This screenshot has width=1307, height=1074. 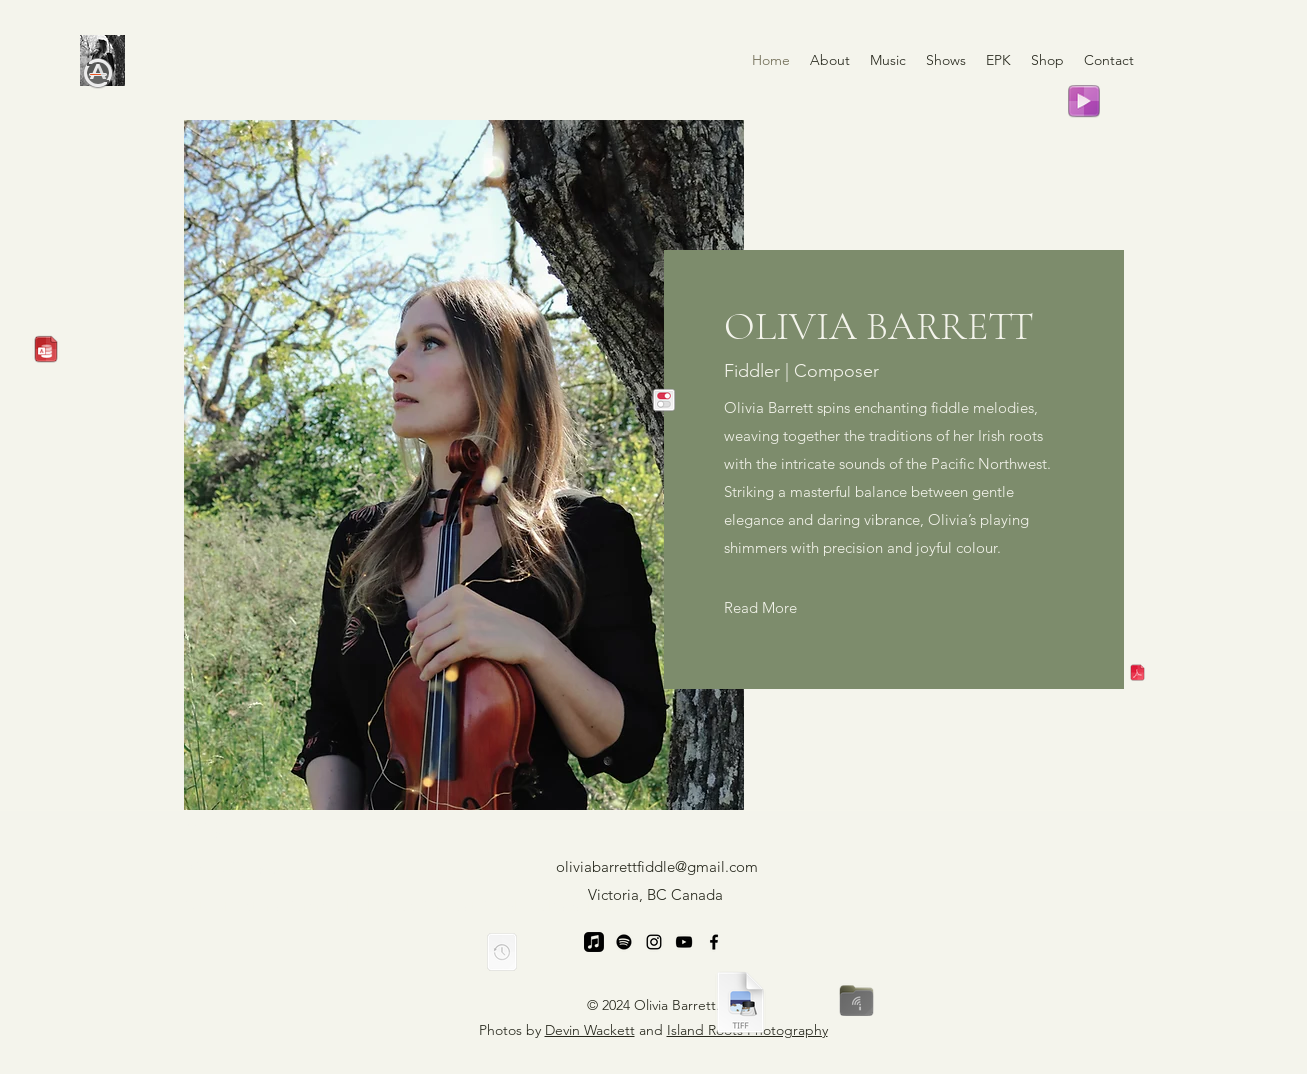 What do you see at coordinates (98, 73) in the screenshot?
I see `check for available system updates` at bounding box center [98, 73].